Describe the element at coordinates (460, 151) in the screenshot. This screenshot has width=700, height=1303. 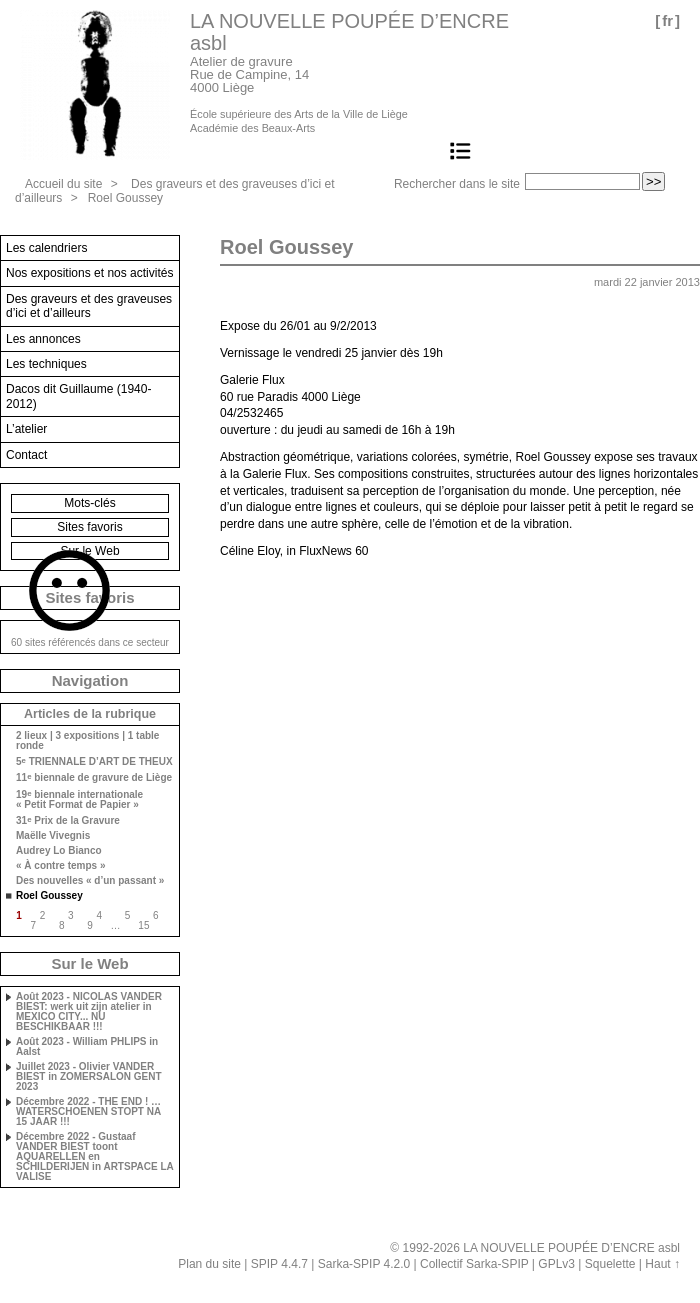
I see `view items in list format` at that location.